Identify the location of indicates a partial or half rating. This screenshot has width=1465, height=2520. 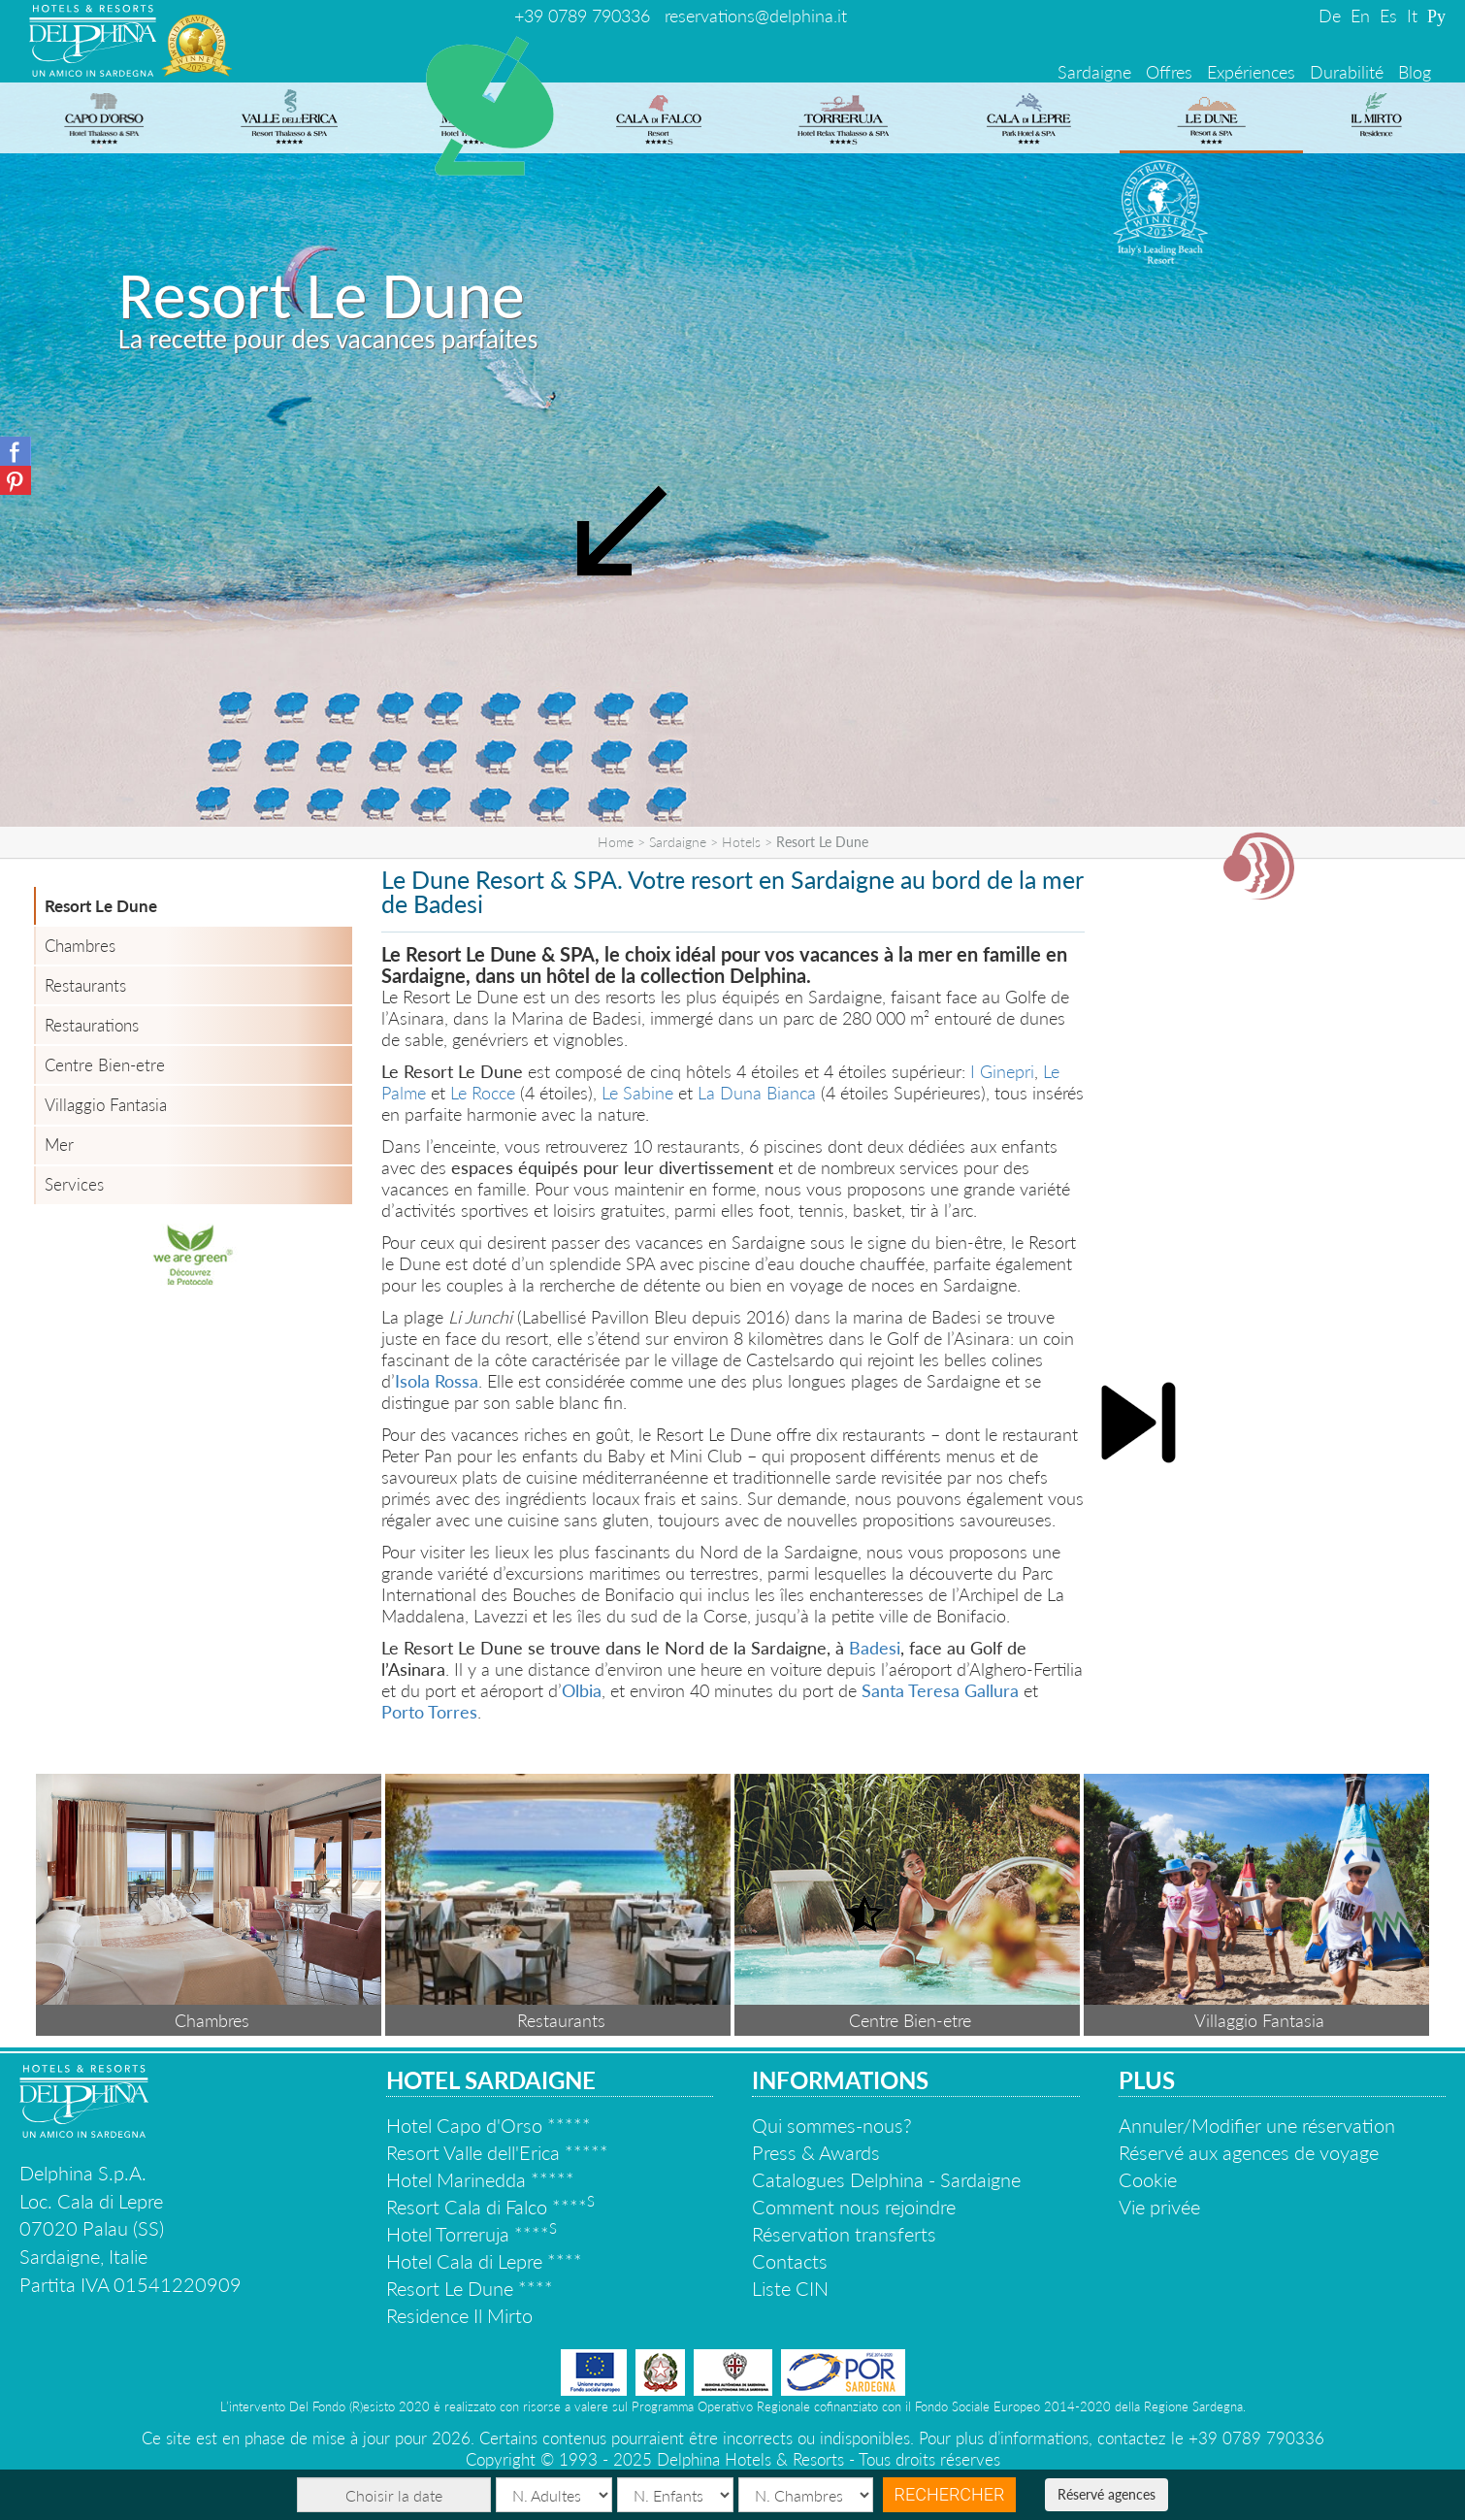
(864, 1915).